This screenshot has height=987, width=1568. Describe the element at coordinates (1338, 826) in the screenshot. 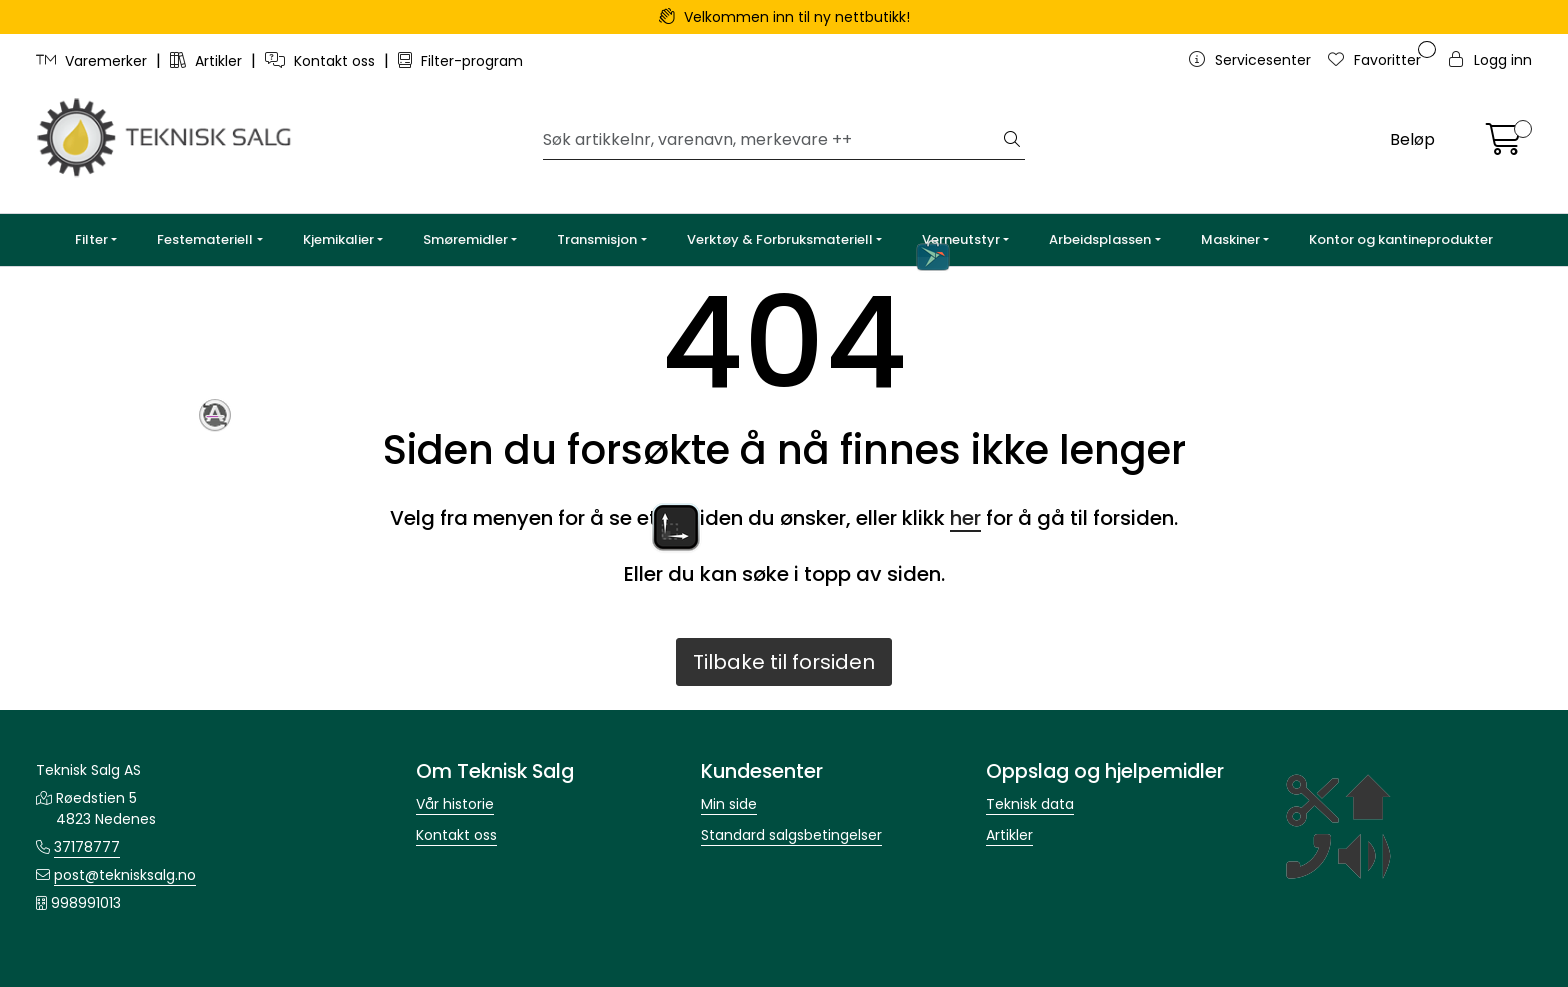

I see `open GTK icon browser application` at that location.